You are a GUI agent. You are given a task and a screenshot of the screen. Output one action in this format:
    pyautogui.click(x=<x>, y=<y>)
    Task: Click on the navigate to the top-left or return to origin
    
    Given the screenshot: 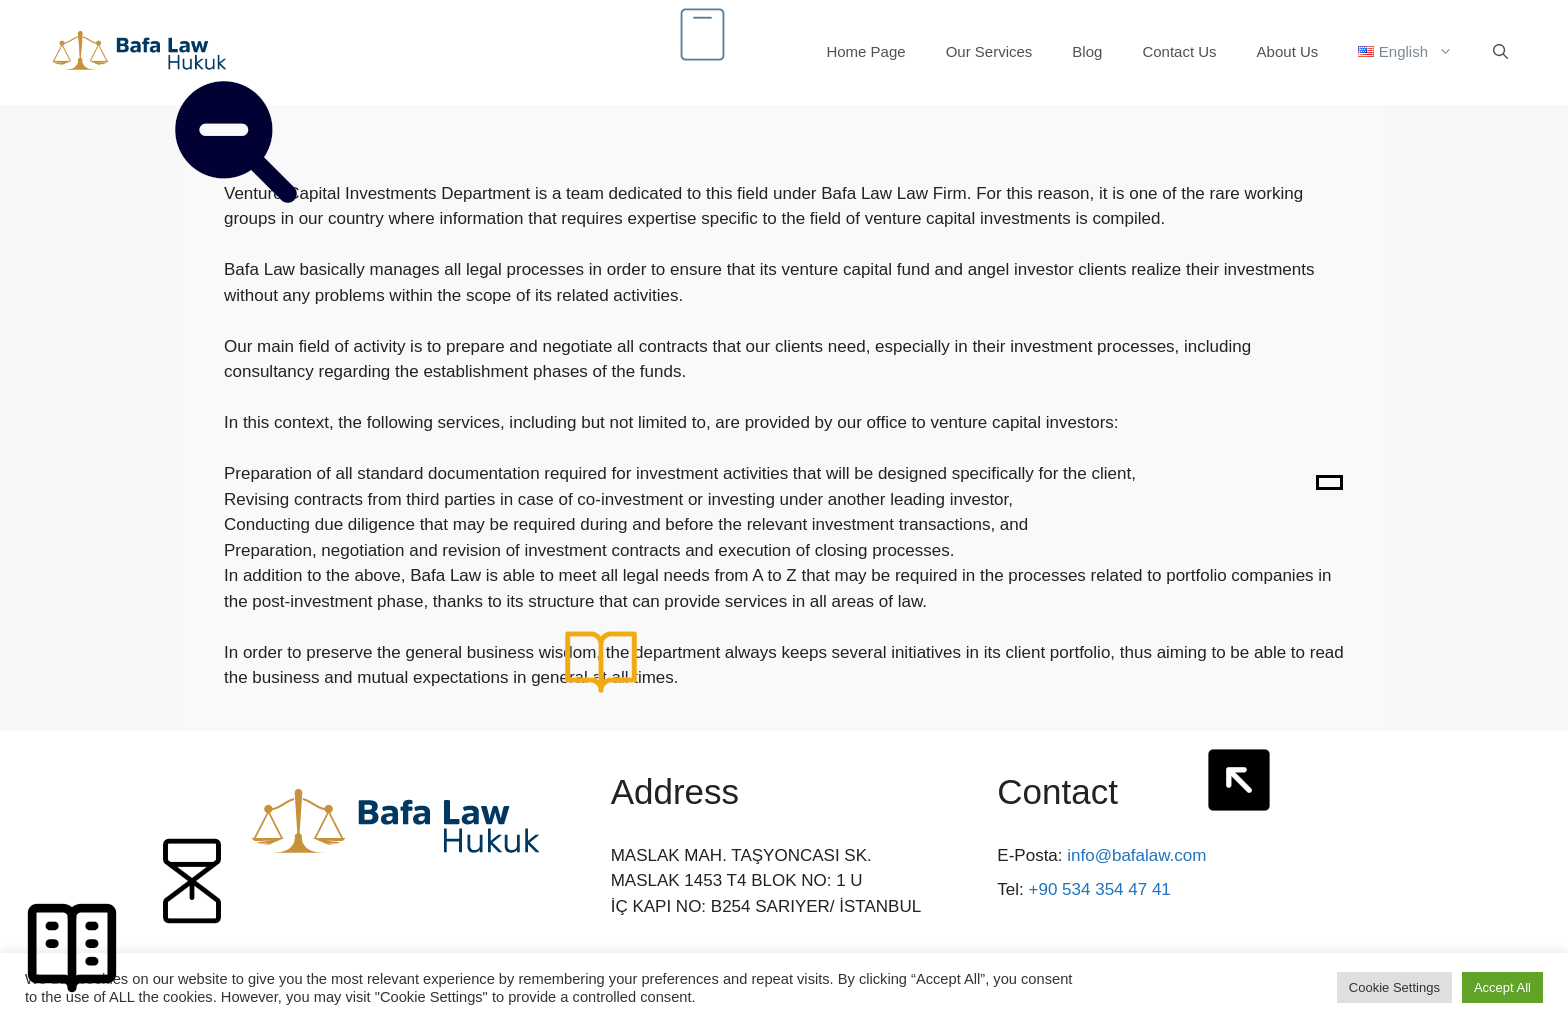 What is the action you would take?
    pyautogui.click(x=1239, y=780)
    